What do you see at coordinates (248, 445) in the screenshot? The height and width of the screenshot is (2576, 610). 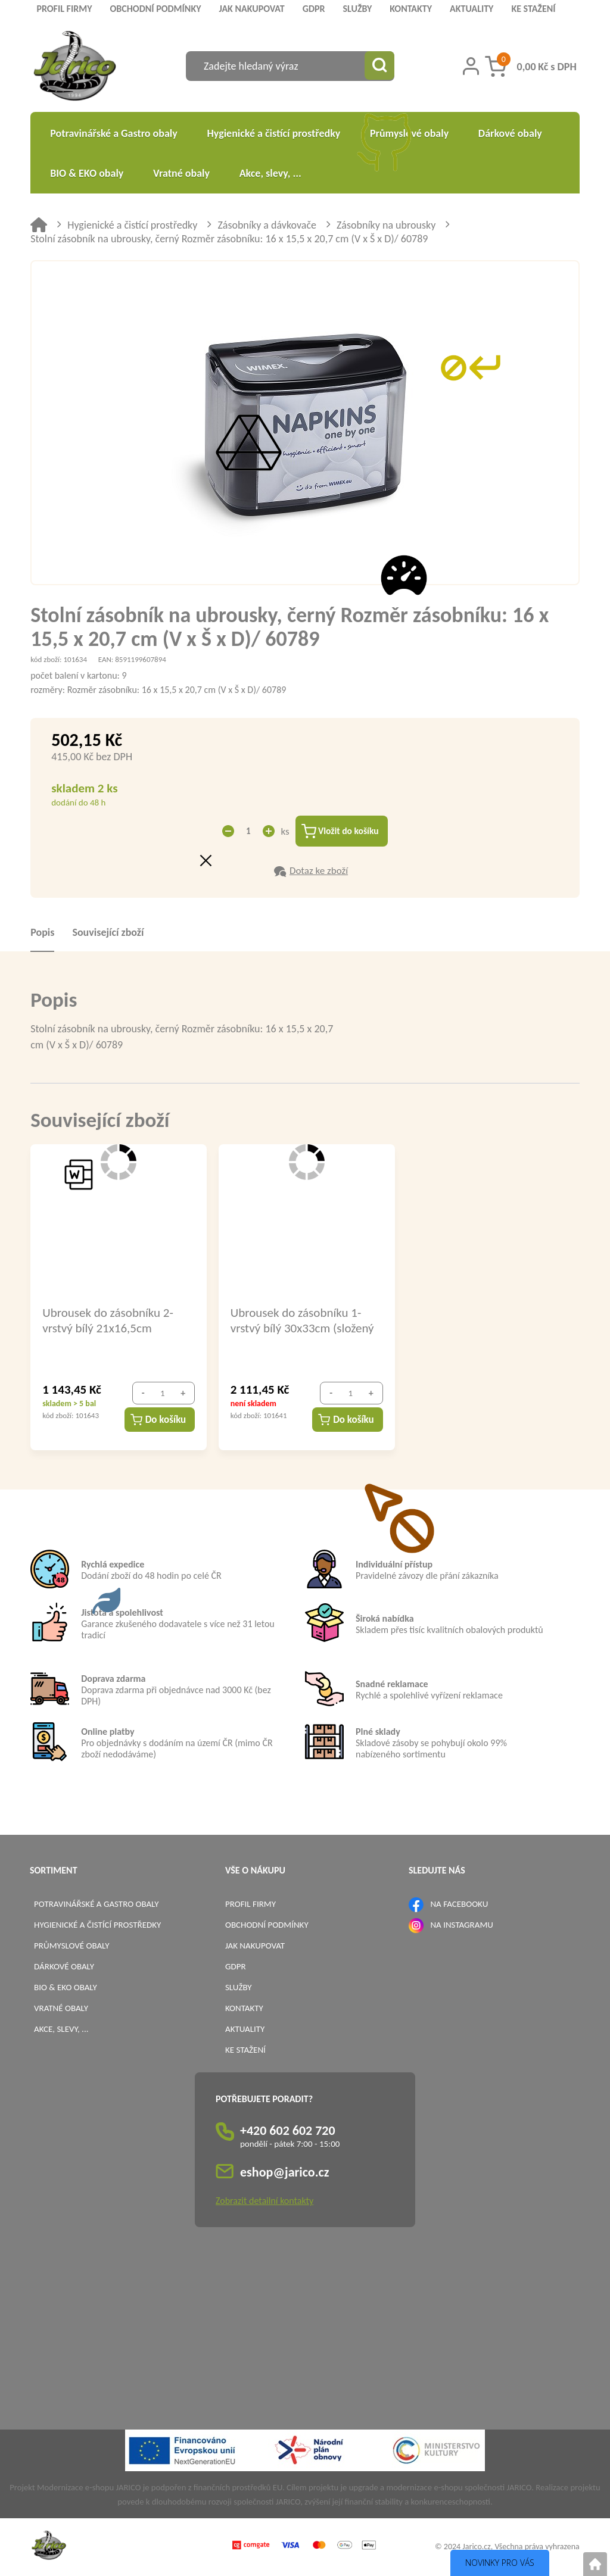 I see `access google drive files and storage` at bounding box center [248, 445].